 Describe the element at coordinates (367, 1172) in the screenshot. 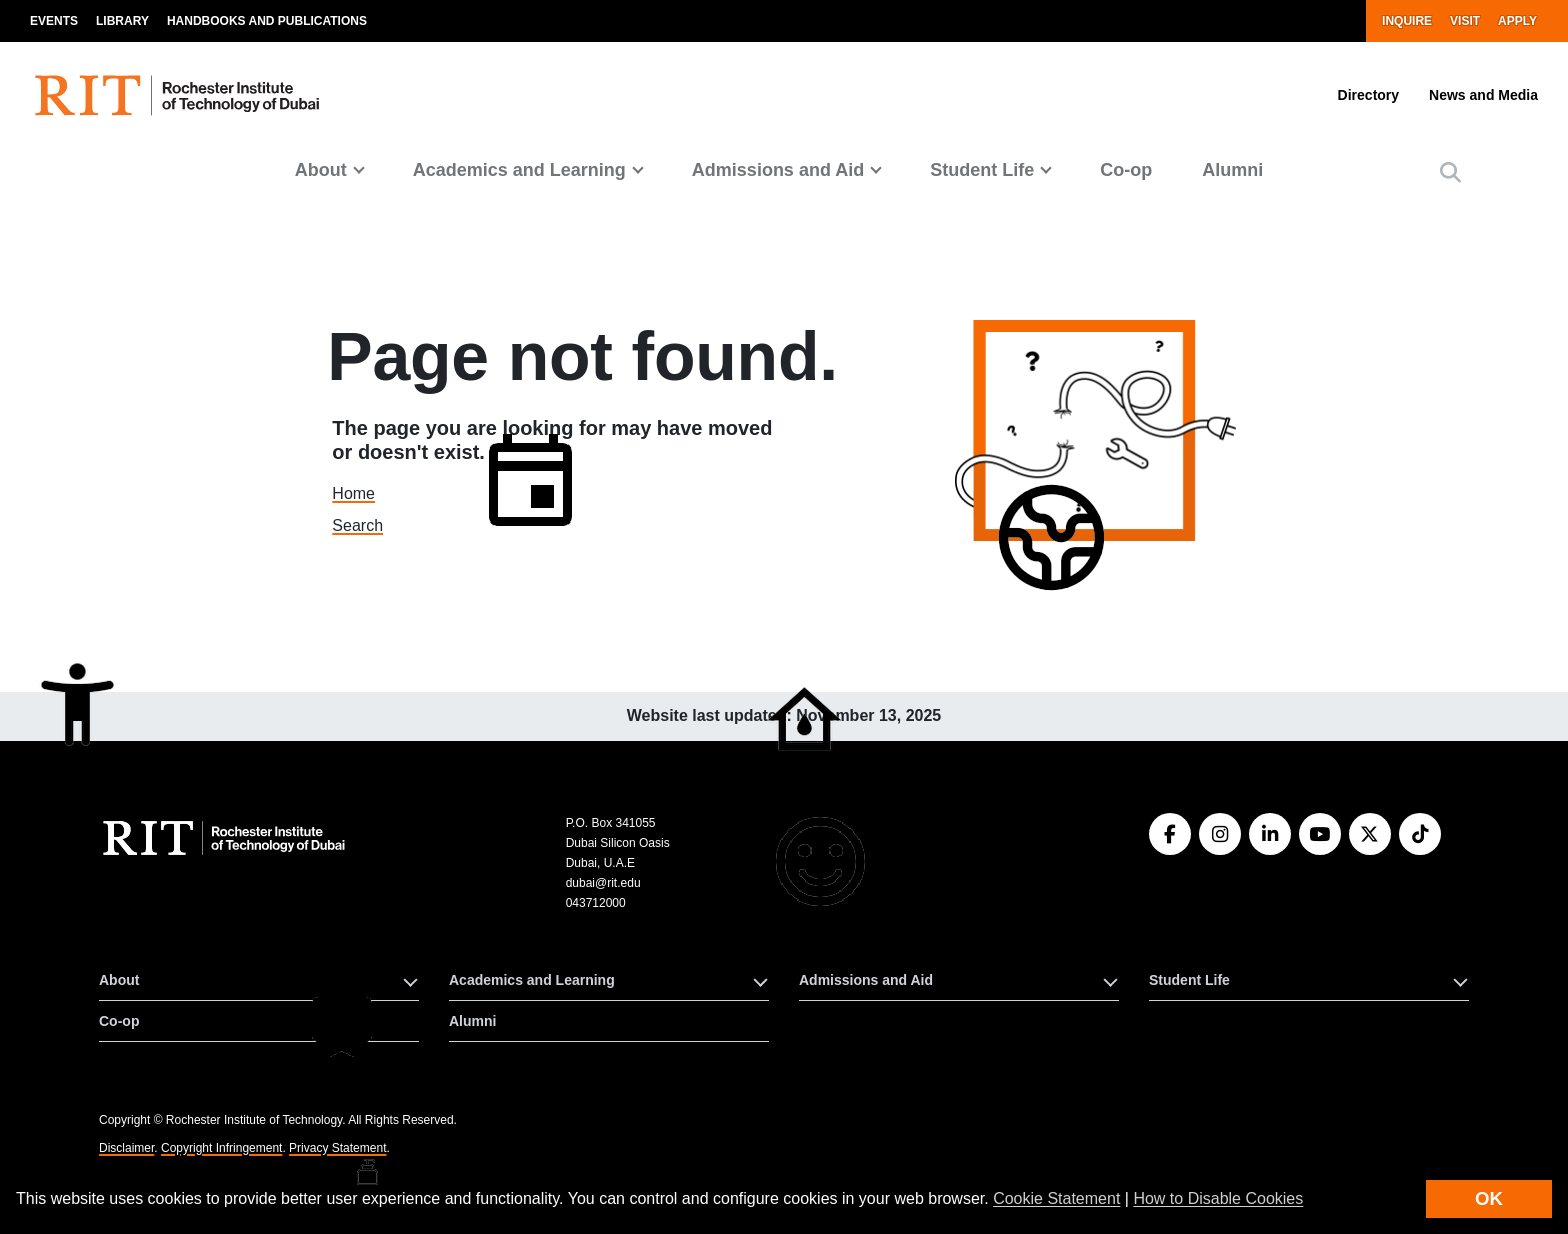

I see `access hand washing or hygiene instructions` at that location.